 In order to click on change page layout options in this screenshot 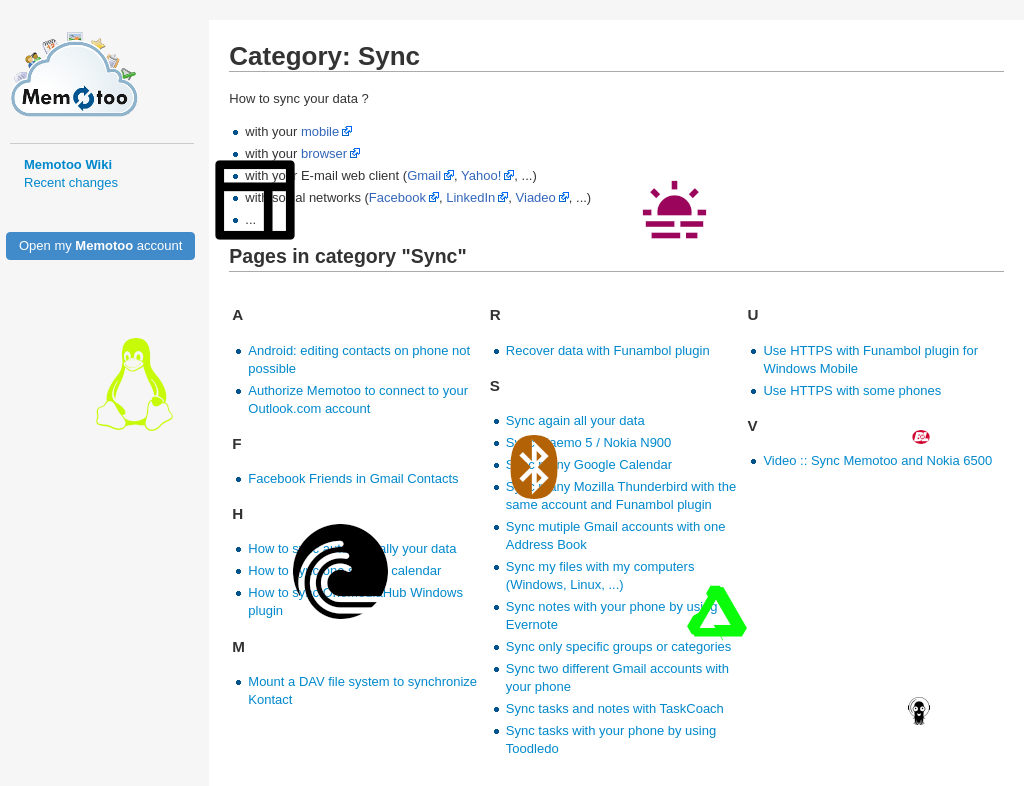, I will do `click(255, 200)`.